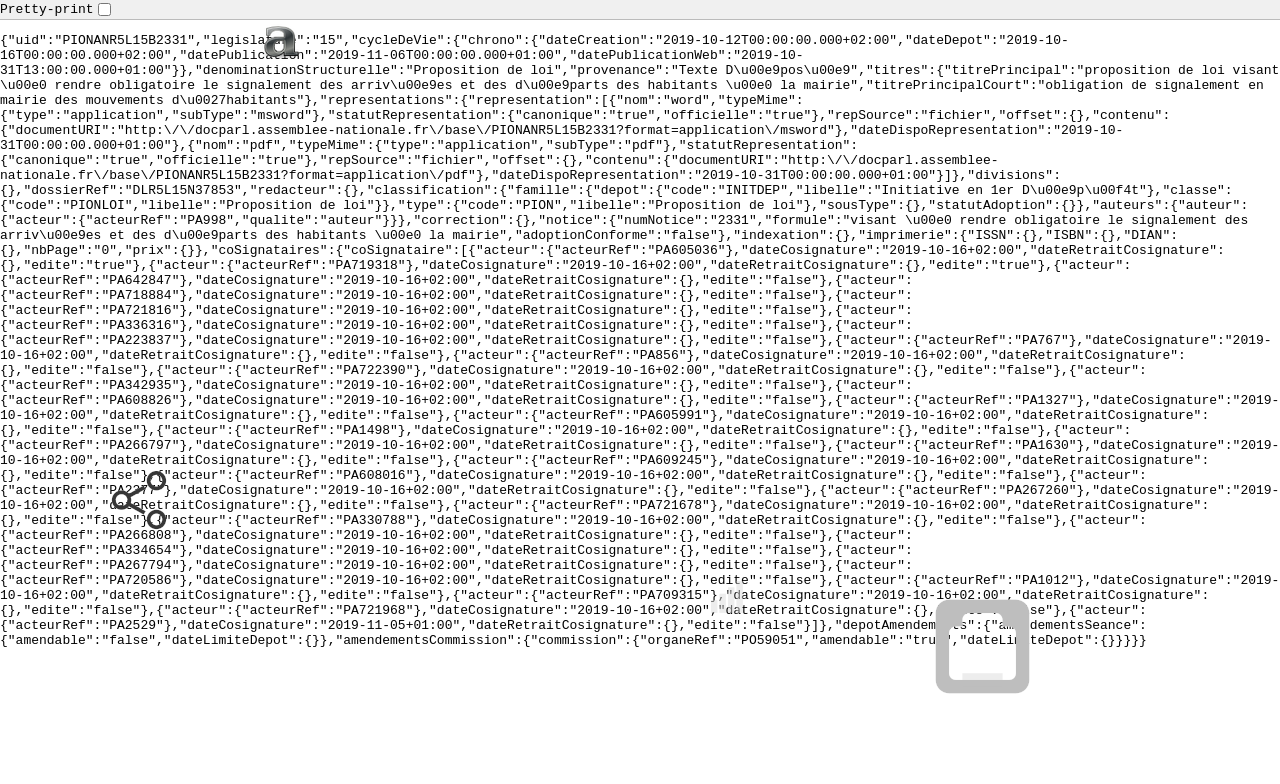 This screenshot has height=784, width=1280. What do you see at coordinates (281, 42) in the screenshot?
I see `apply bold formatting to selected text` at bounding box center [281, 42].